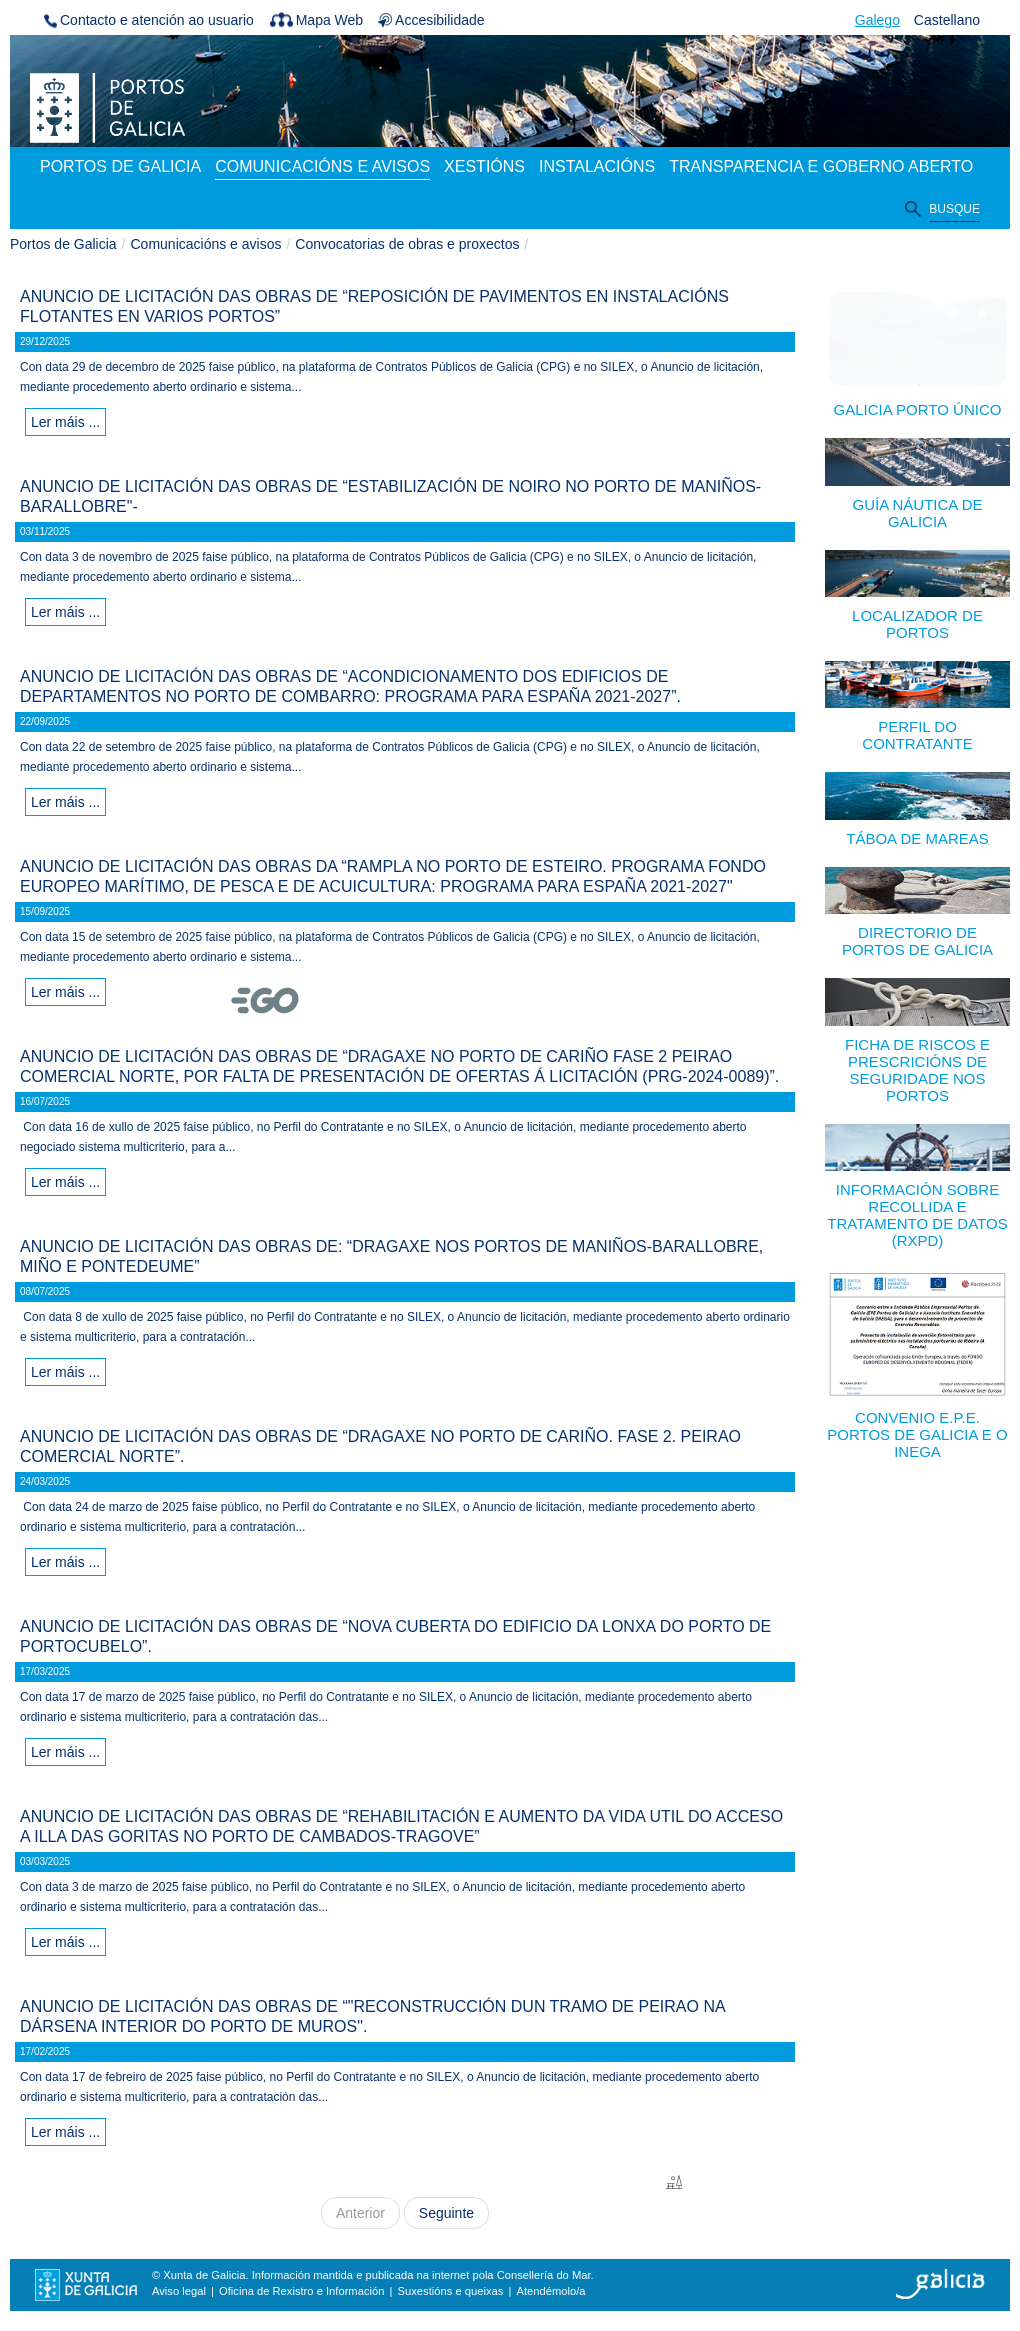 The width and height of the screenshot is (1020, 2331). Describe the element at coordinates (266, 1000) in the screenshot. I see `go programming language logo` at that location.